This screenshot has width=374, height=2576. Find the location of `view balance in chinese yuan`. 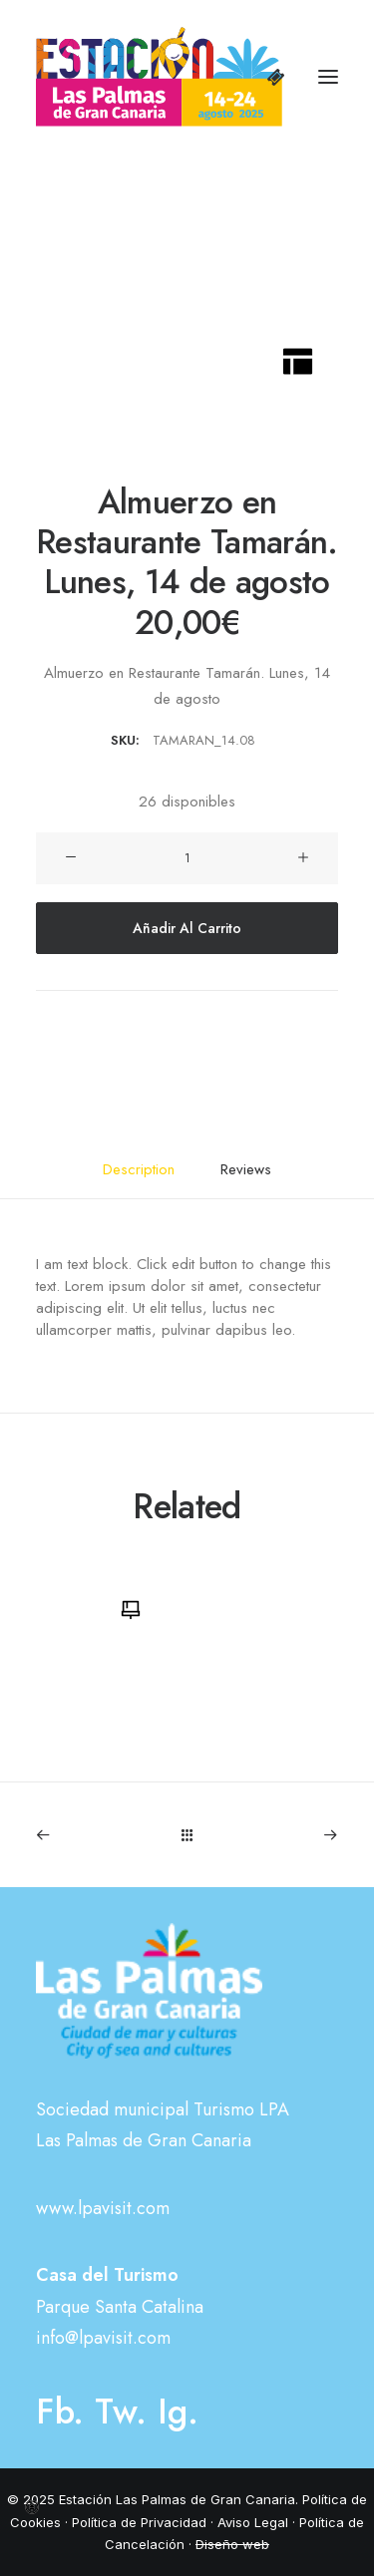

view balance in chinese yuan is located at coordinates (32, 2507).